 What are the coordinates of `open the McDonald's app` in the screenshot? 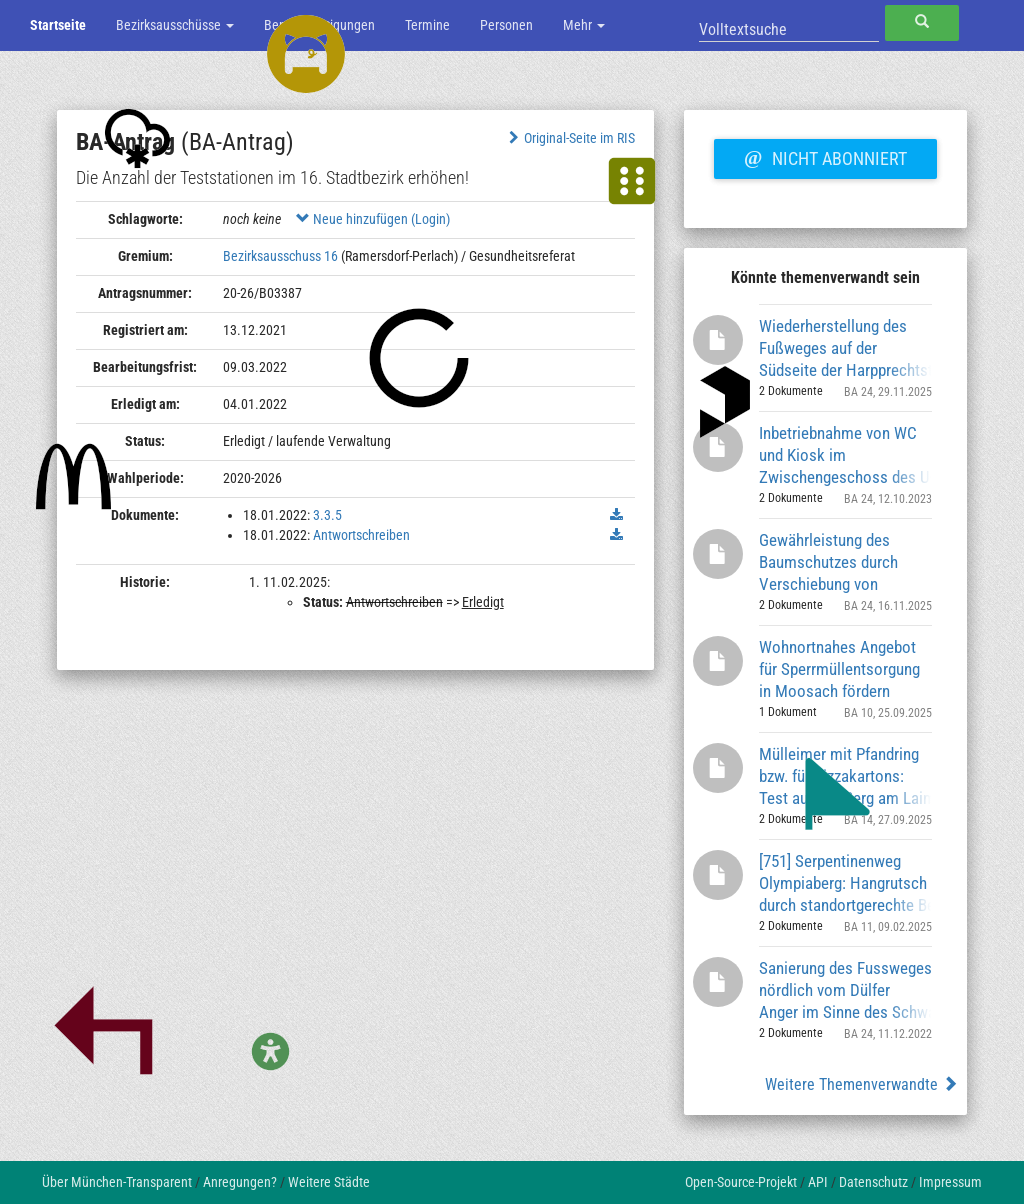 It's located at (73, 476).